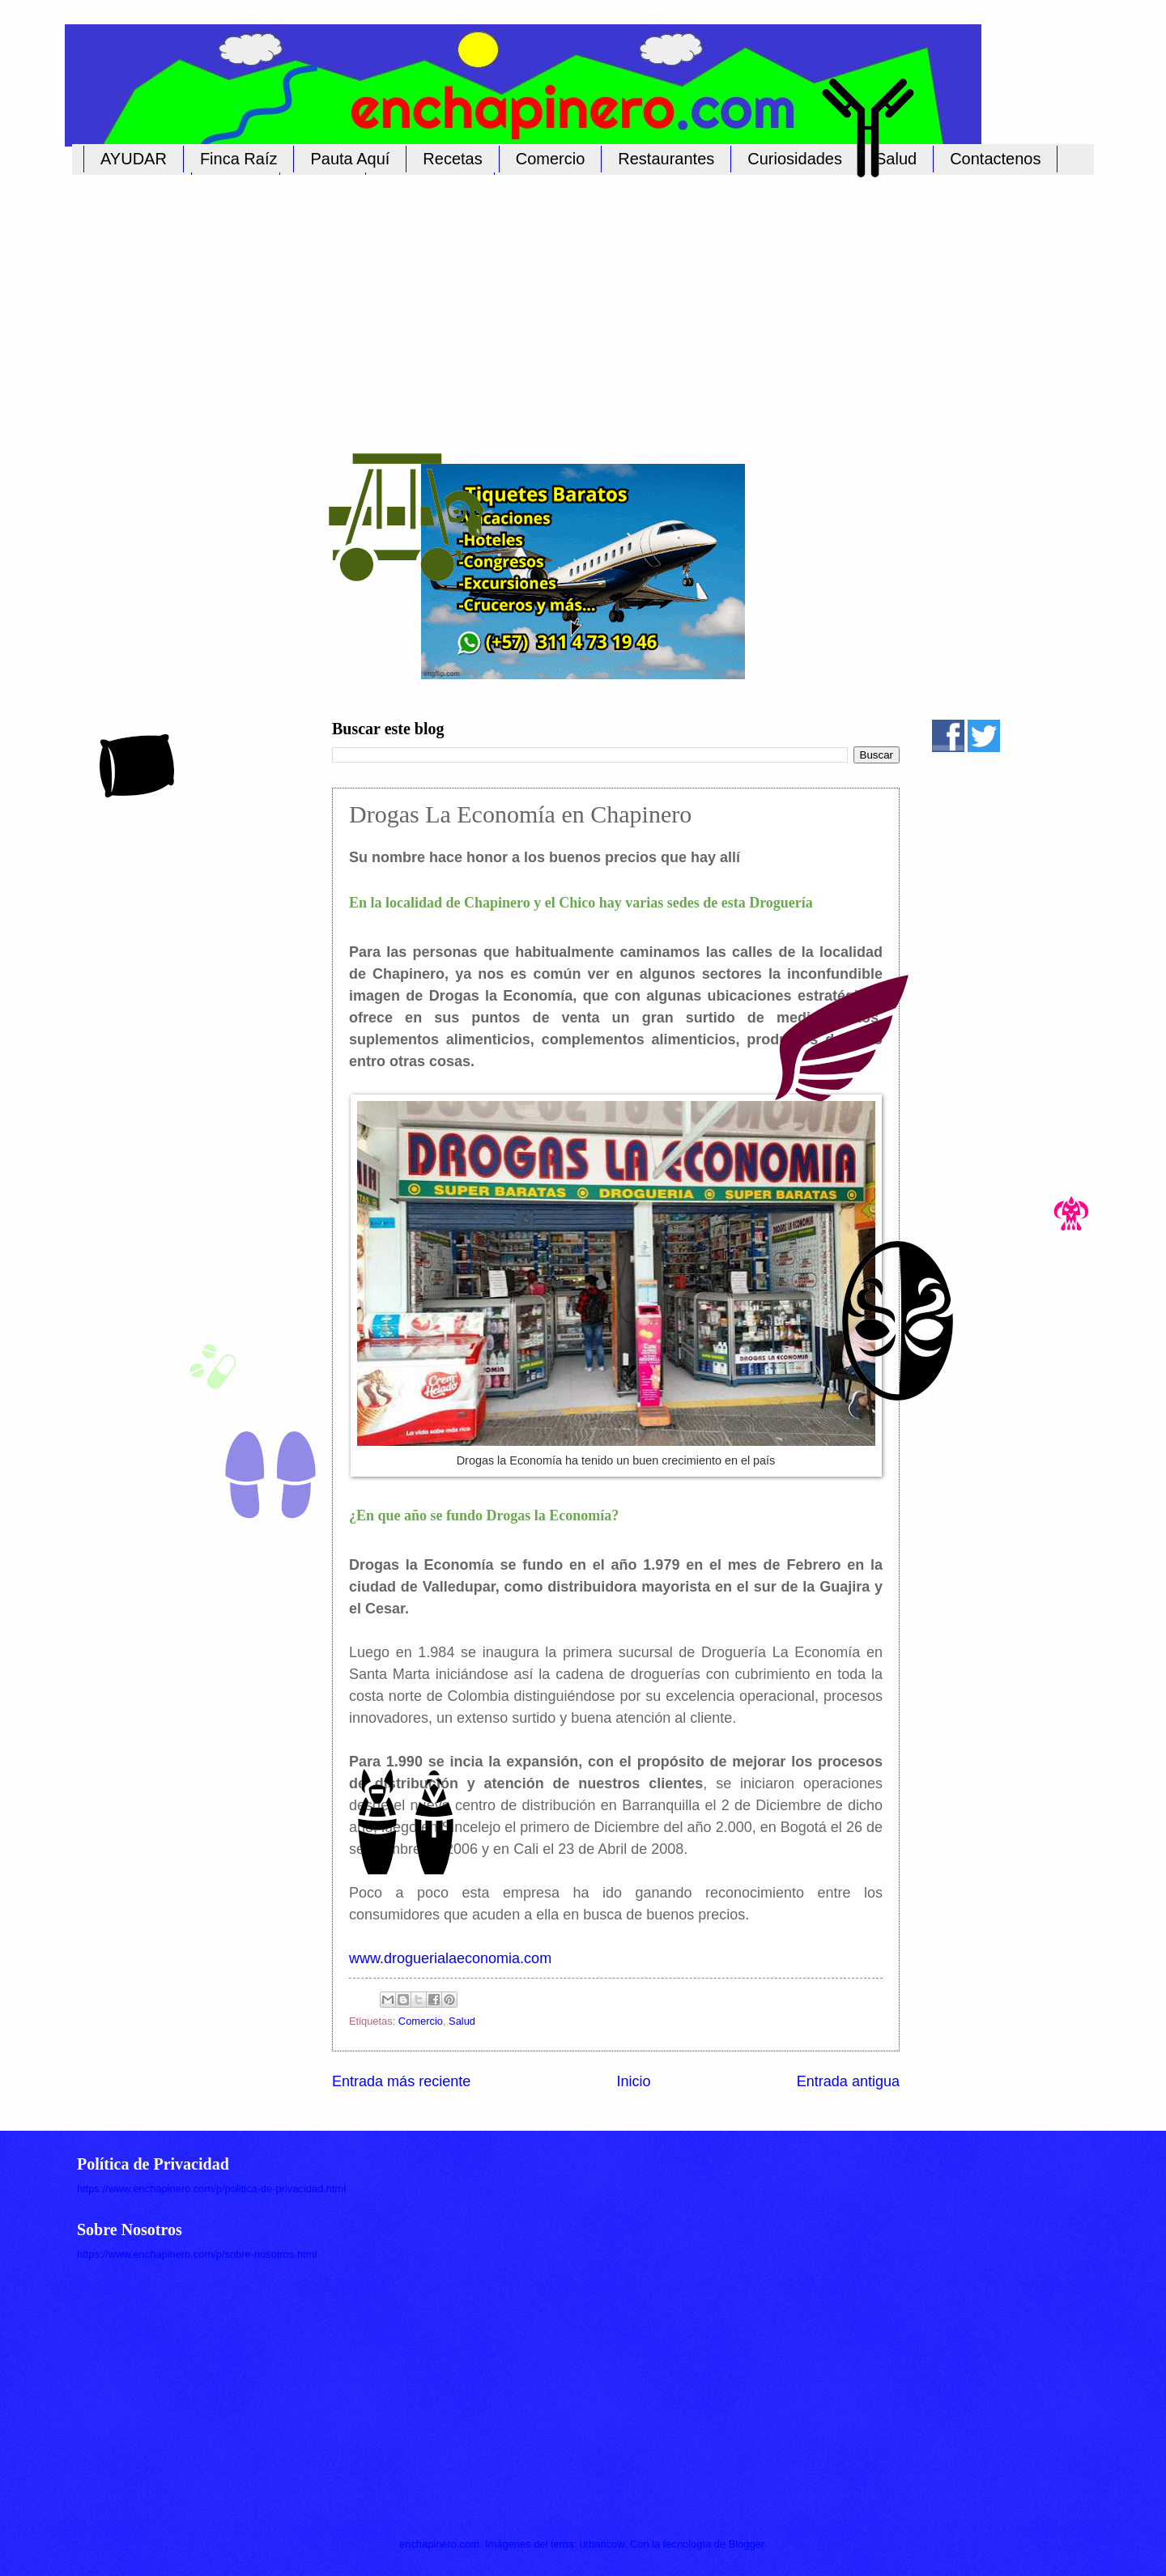 This screenshot has width=1166, height=2576. I want to click on select a mask or disguise item in gameplay, so click(897, 1320).